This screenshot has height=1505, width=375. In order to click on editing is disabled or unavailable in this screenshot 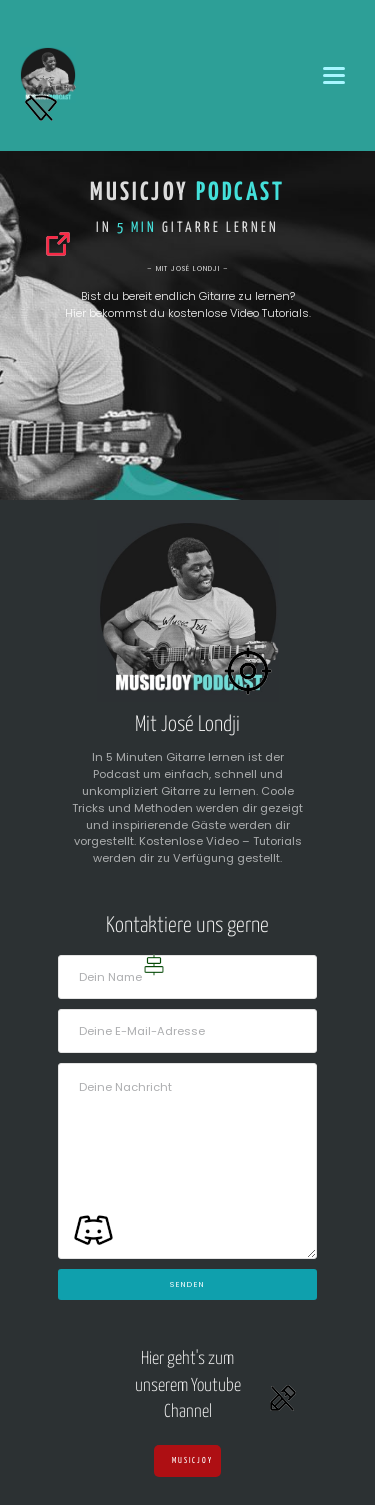, I will do `click(282, 1398)`.